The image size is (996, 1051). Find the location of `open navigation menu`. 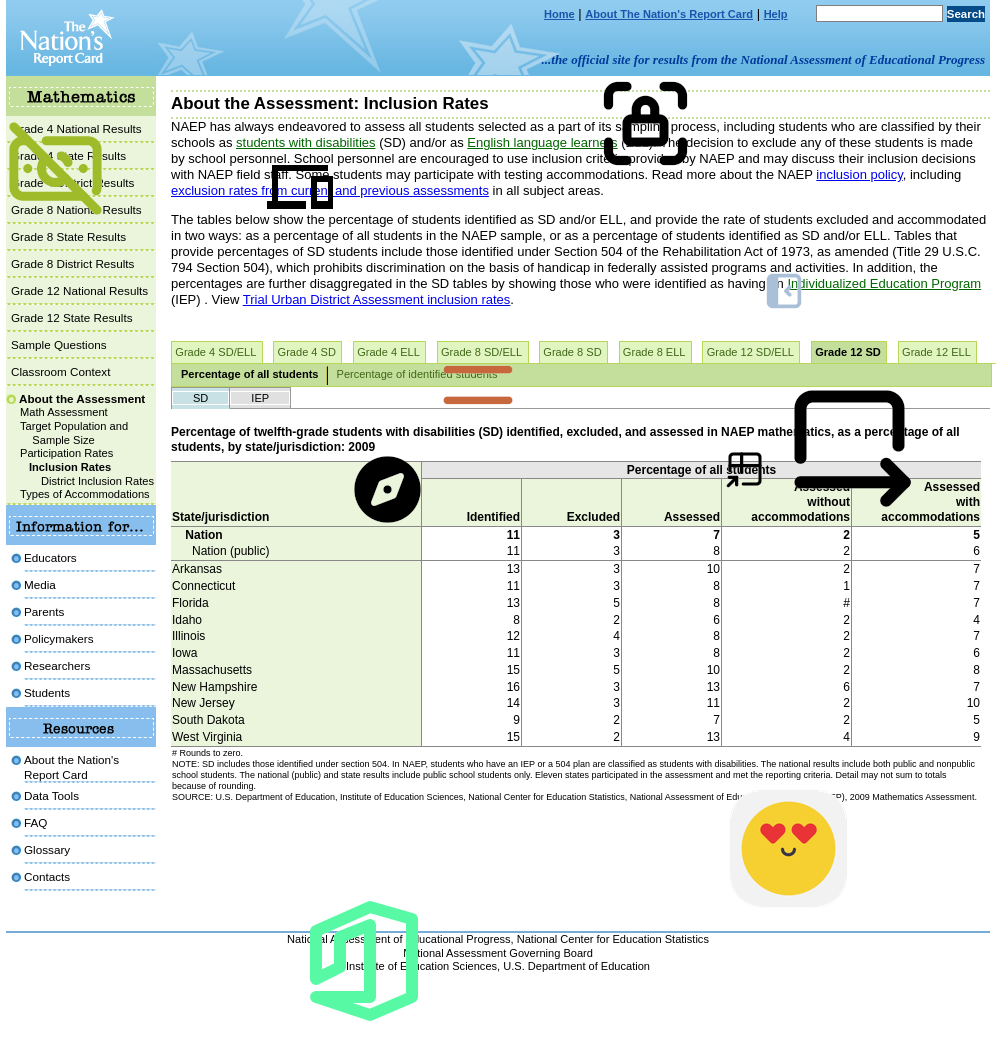

open navigation menu is located at coordinates (478, 385).